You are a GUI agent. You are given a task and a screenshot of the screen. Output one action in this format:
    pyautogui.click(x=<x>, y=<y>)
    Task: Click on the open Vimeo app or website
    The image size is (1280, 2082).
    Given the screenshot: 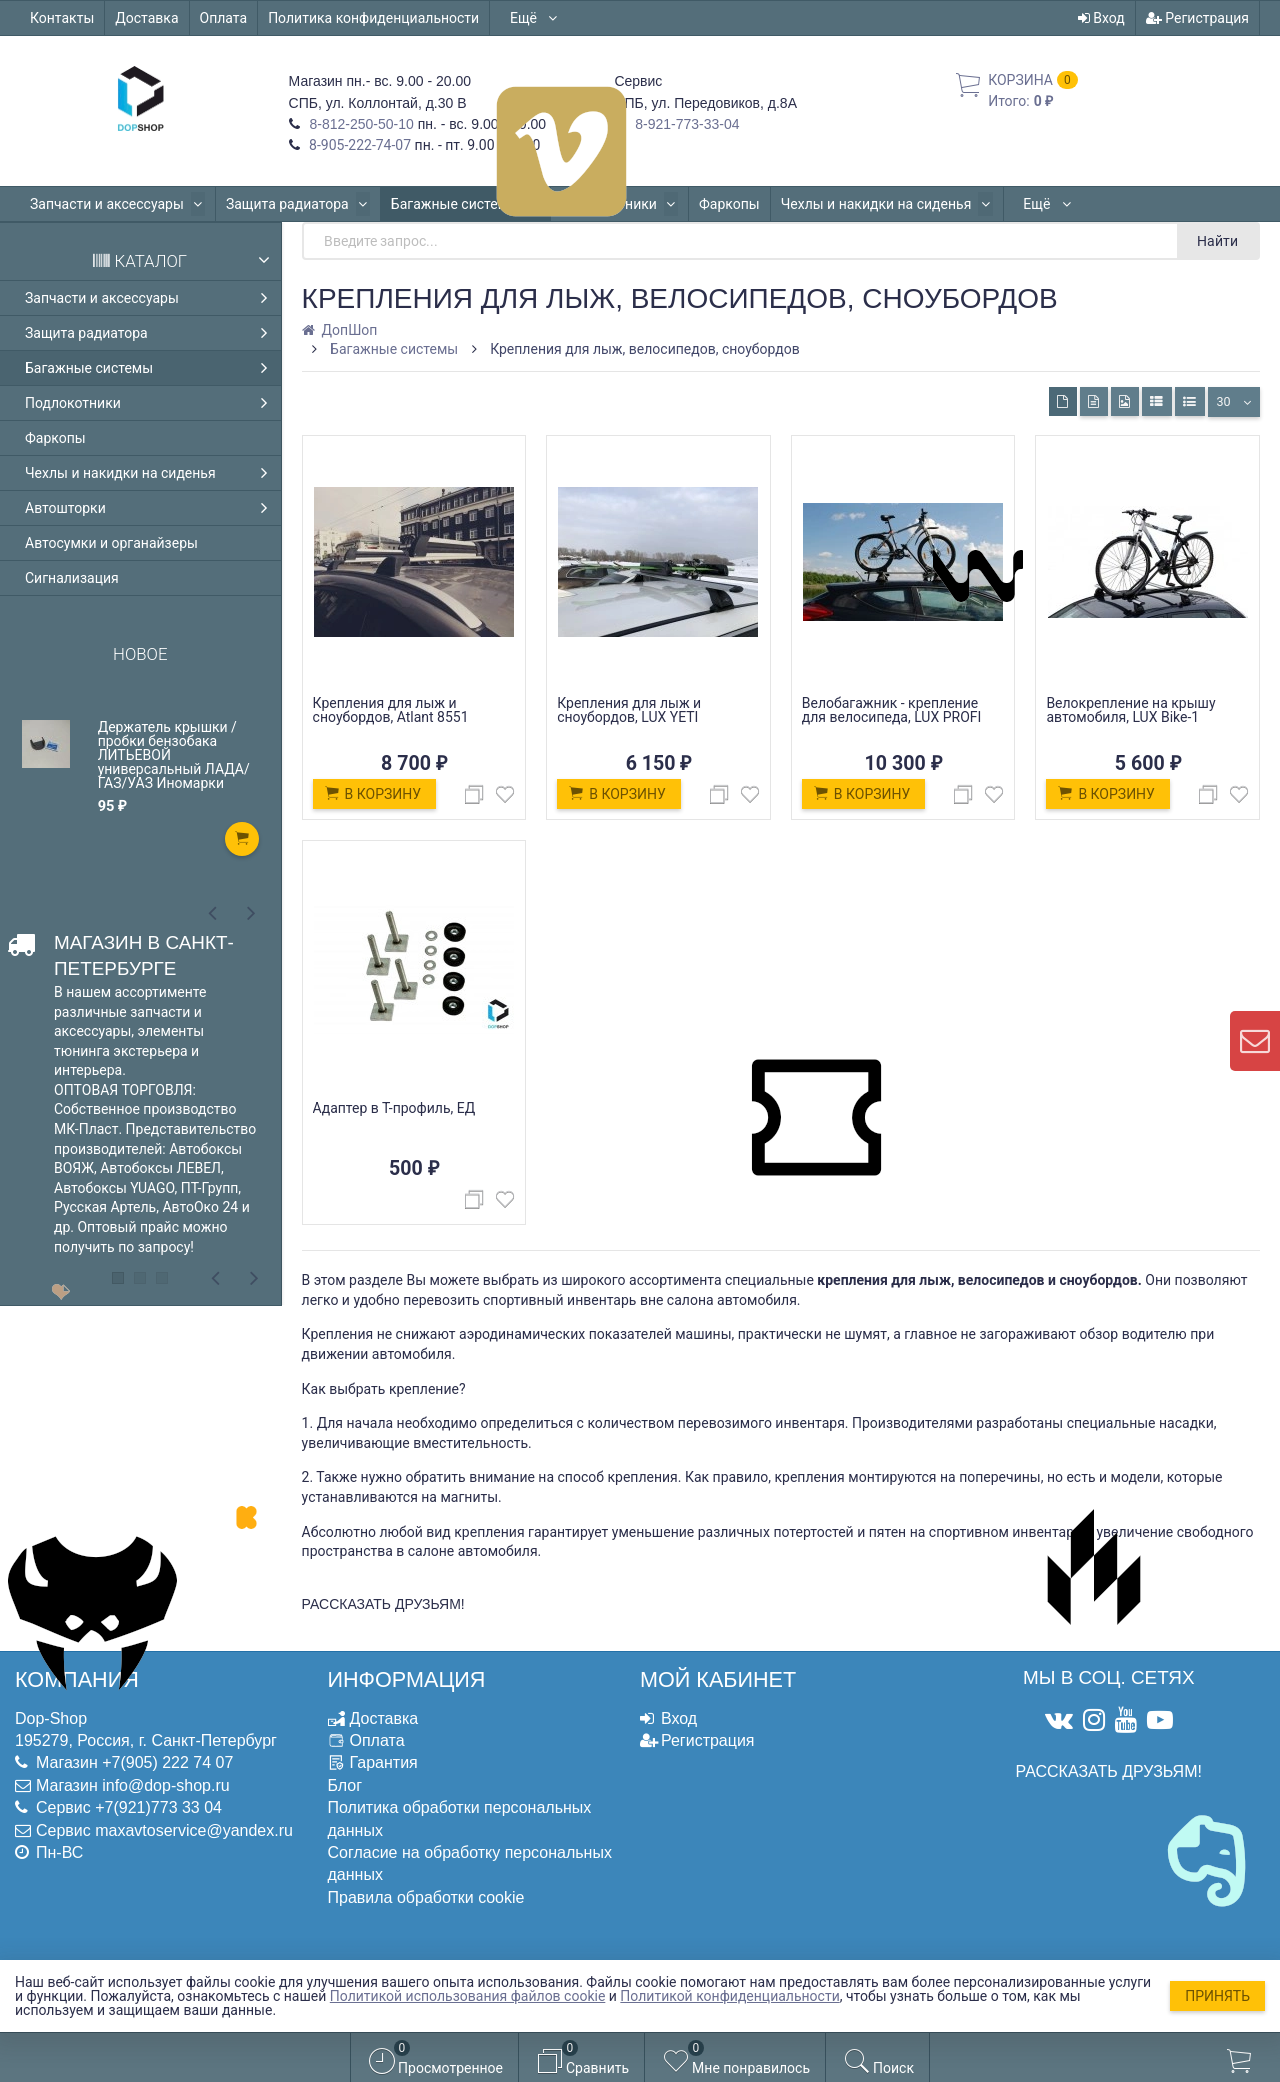 What is the action you would take?
    pyautogui.click(x=561, y=151)
    